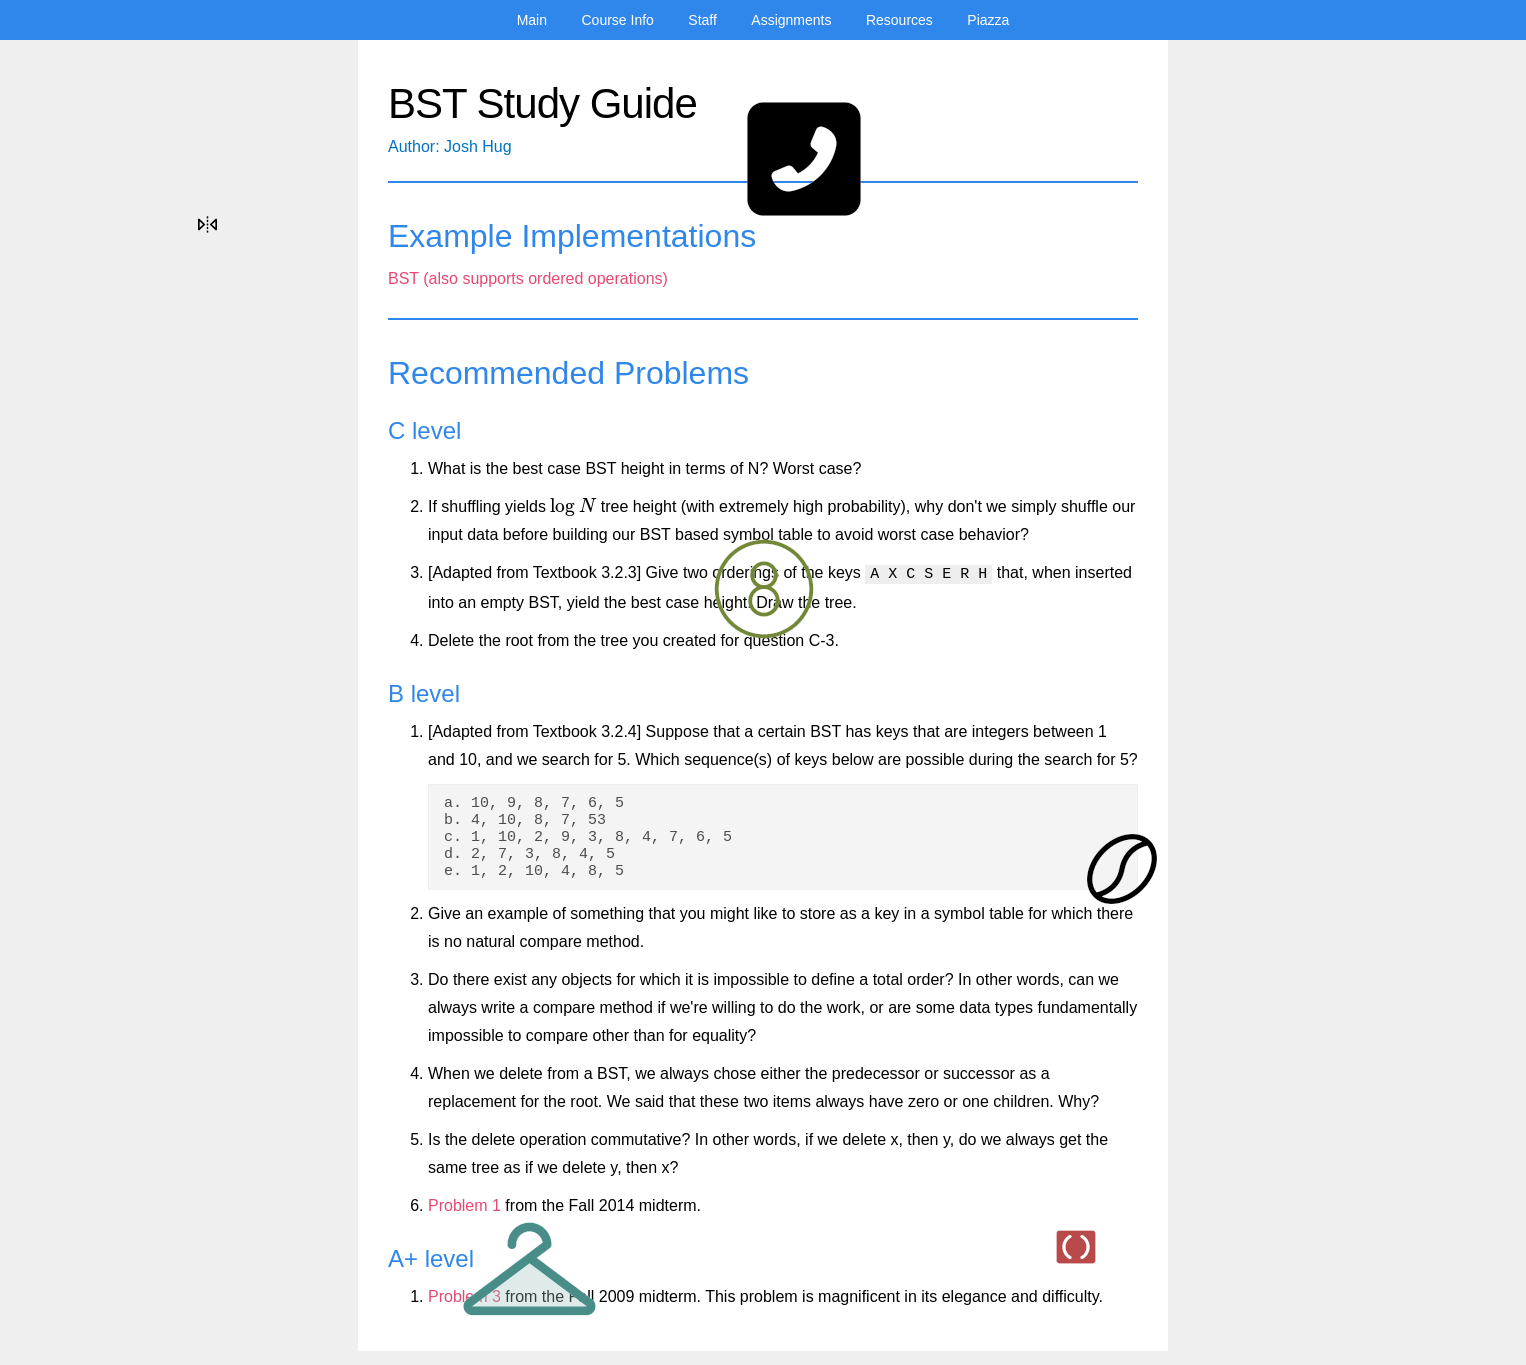 The height and width of the screenshot is (1365, 1526). What do you see at coordinates (1122, 869) in the screenshot?
I see `browse coffee shops or cafés nearby` at bounding box center [1122, 869].